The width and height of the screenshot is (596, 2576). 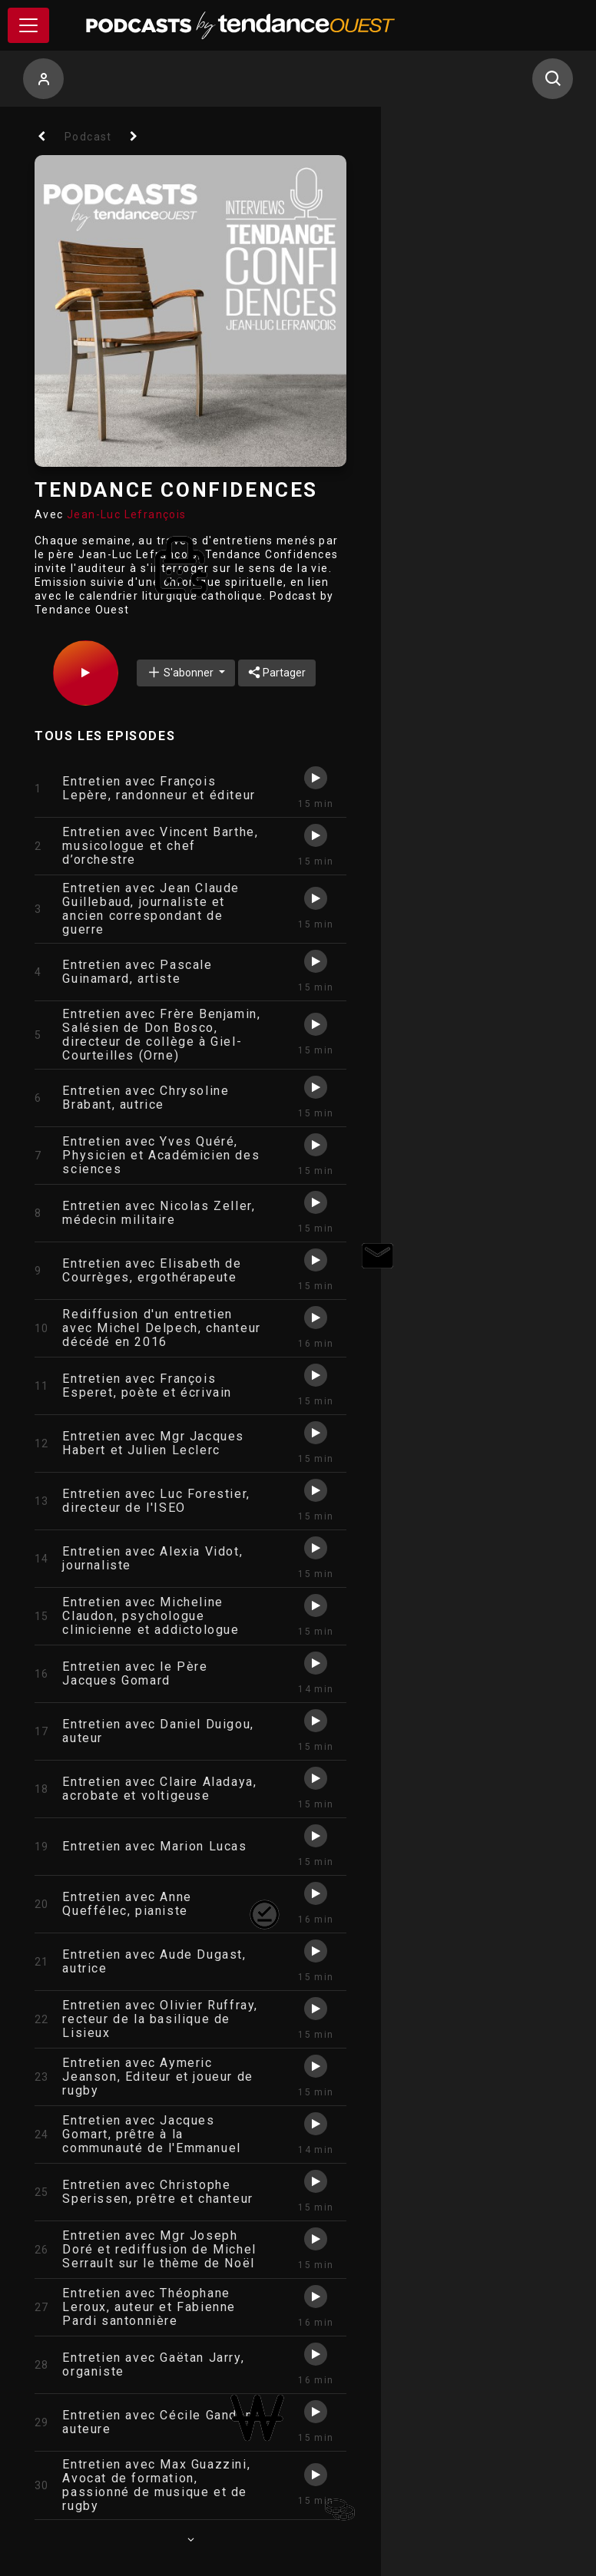 What do you see at coordinates (377, 1255) in the screenshot?
I see `access your email inbox` at bounding box center [377, 1255].